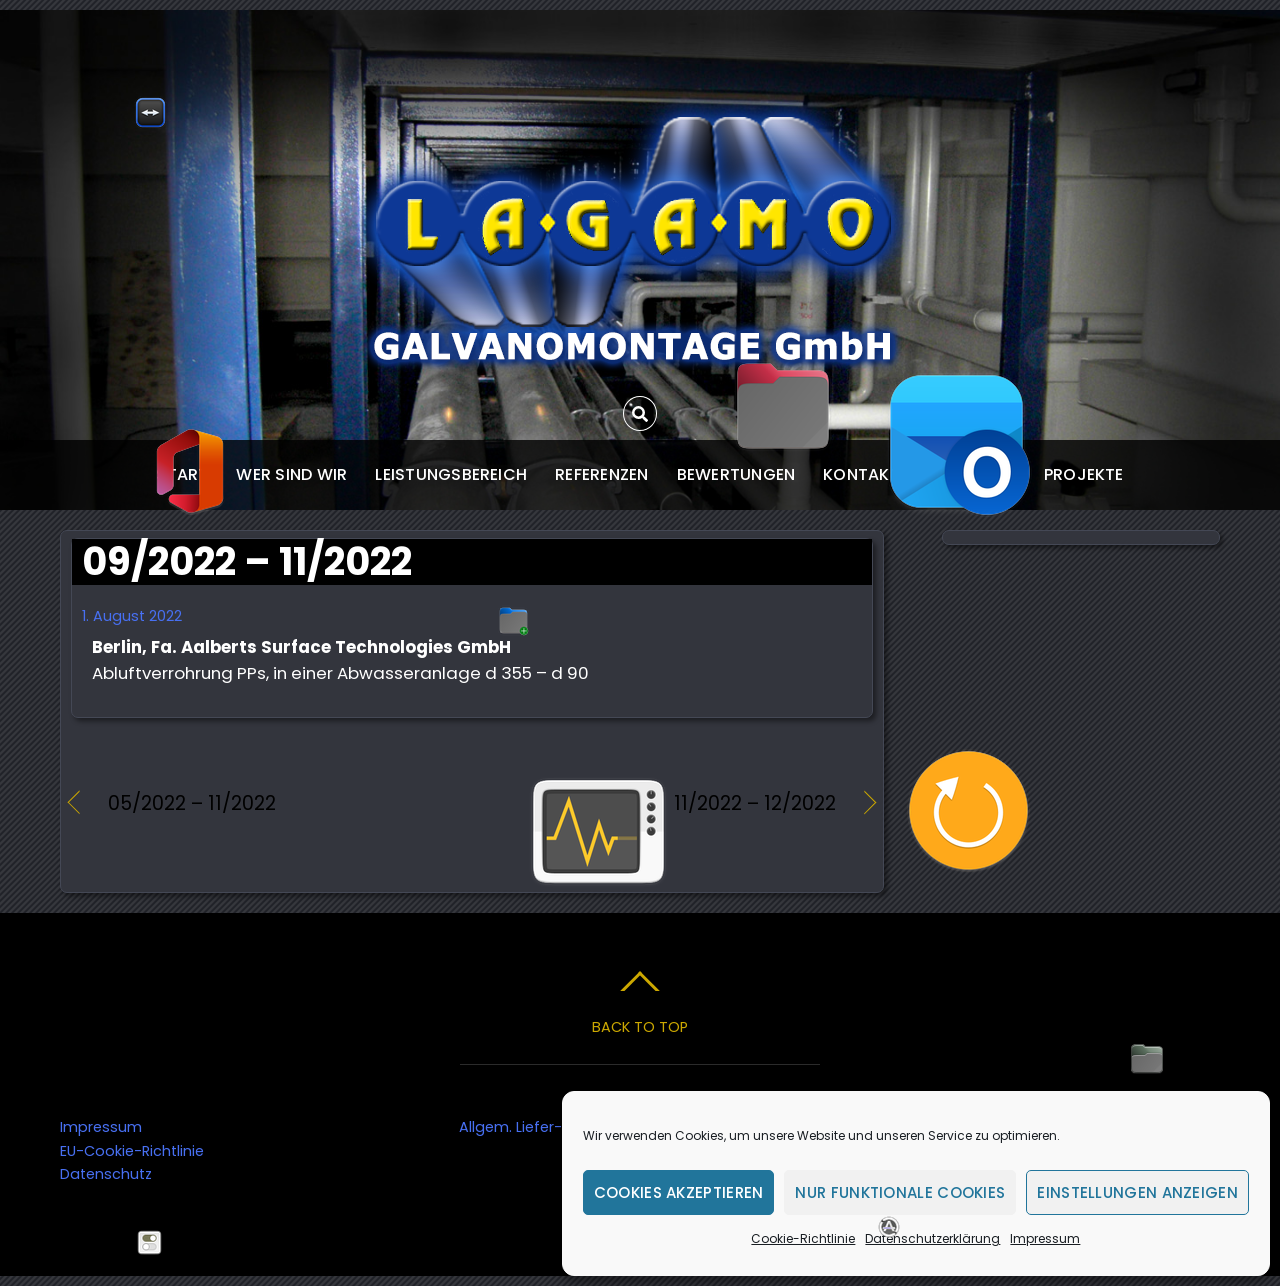  Describe the element at coordinates (1147, 1058) in the screenshot. I see `indicates an open or currently accessed folder` at that location.